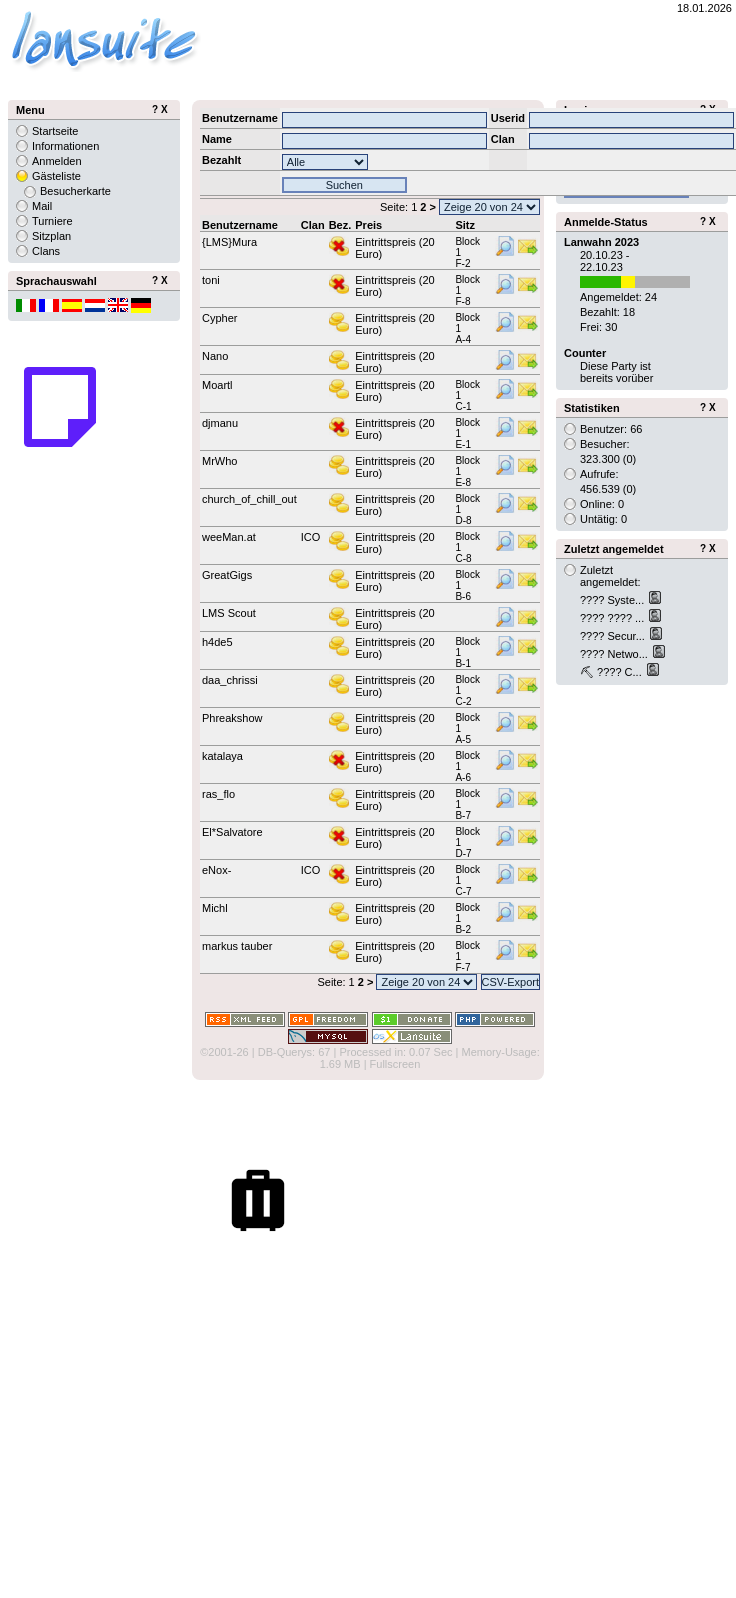  Describe the element at coordinates (60, 407) in the screenshot. I see `view or open a document` at that location.